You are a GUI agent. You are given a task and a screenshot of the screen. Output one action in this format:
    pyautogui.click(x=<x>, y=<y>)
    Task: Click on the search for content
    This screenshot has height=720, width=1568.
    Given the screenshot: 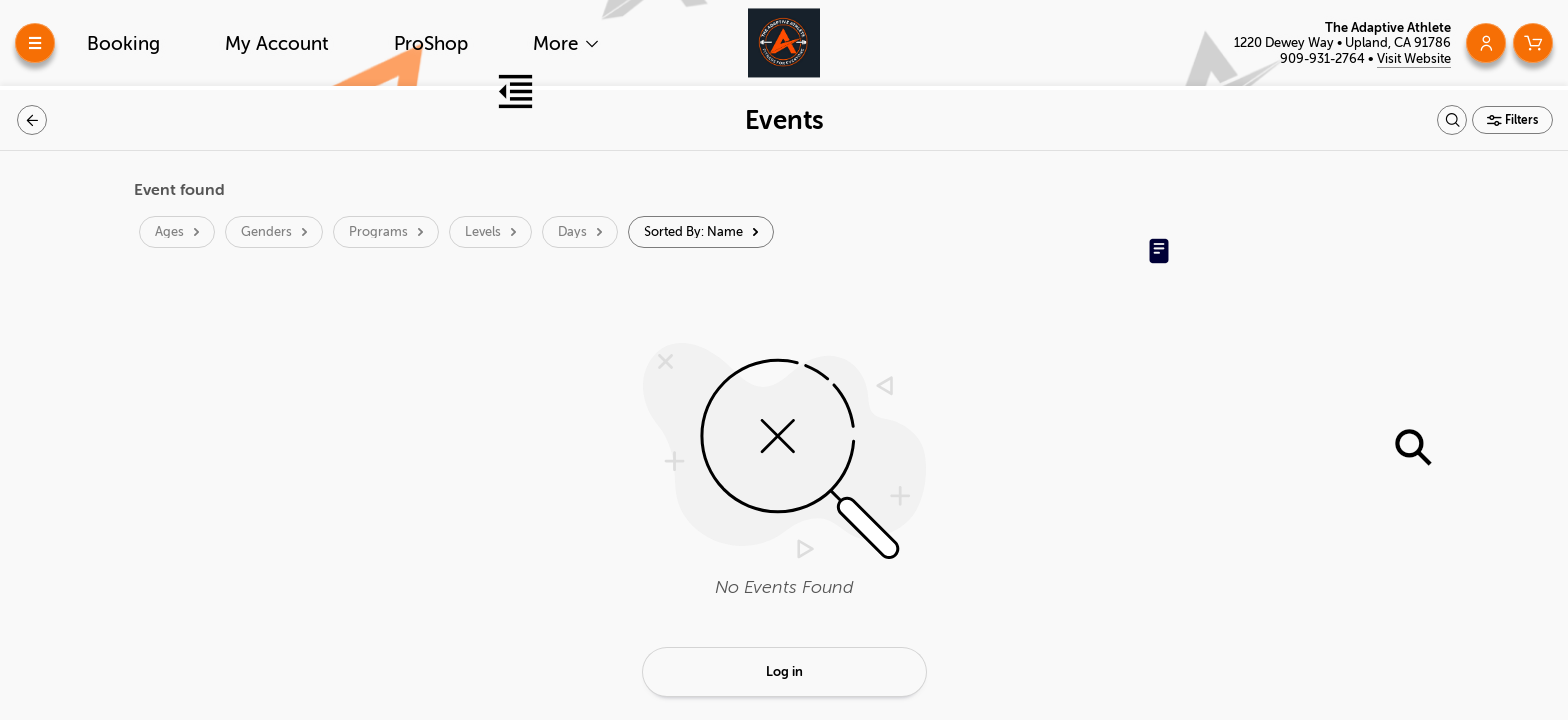 What is the action you would take?
    pyautogui.click(x=1413, y=447)
    